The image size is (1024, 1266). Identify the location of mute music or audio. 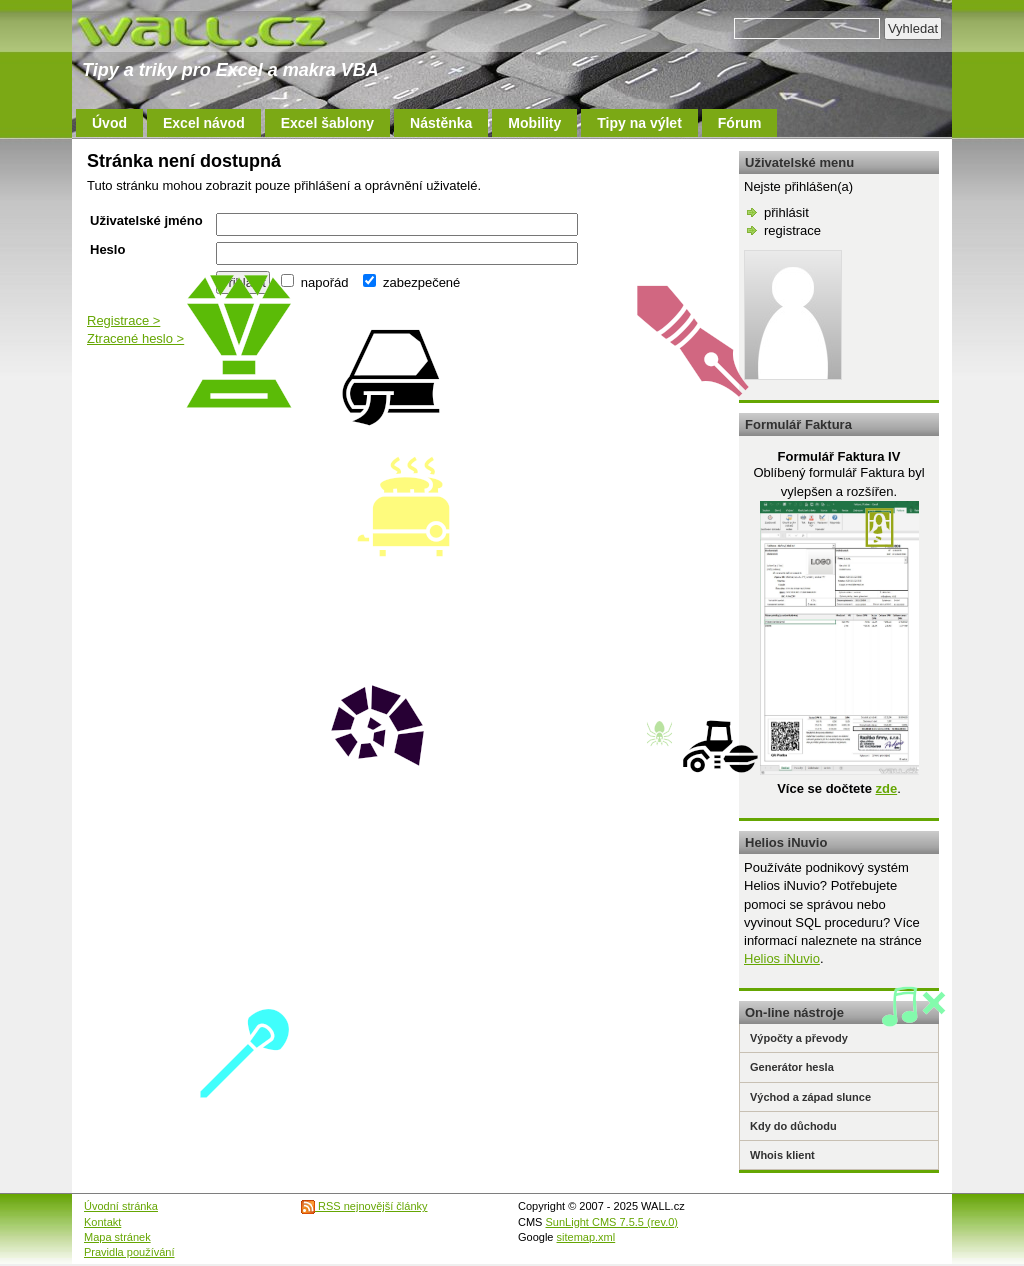
(915, 1003).